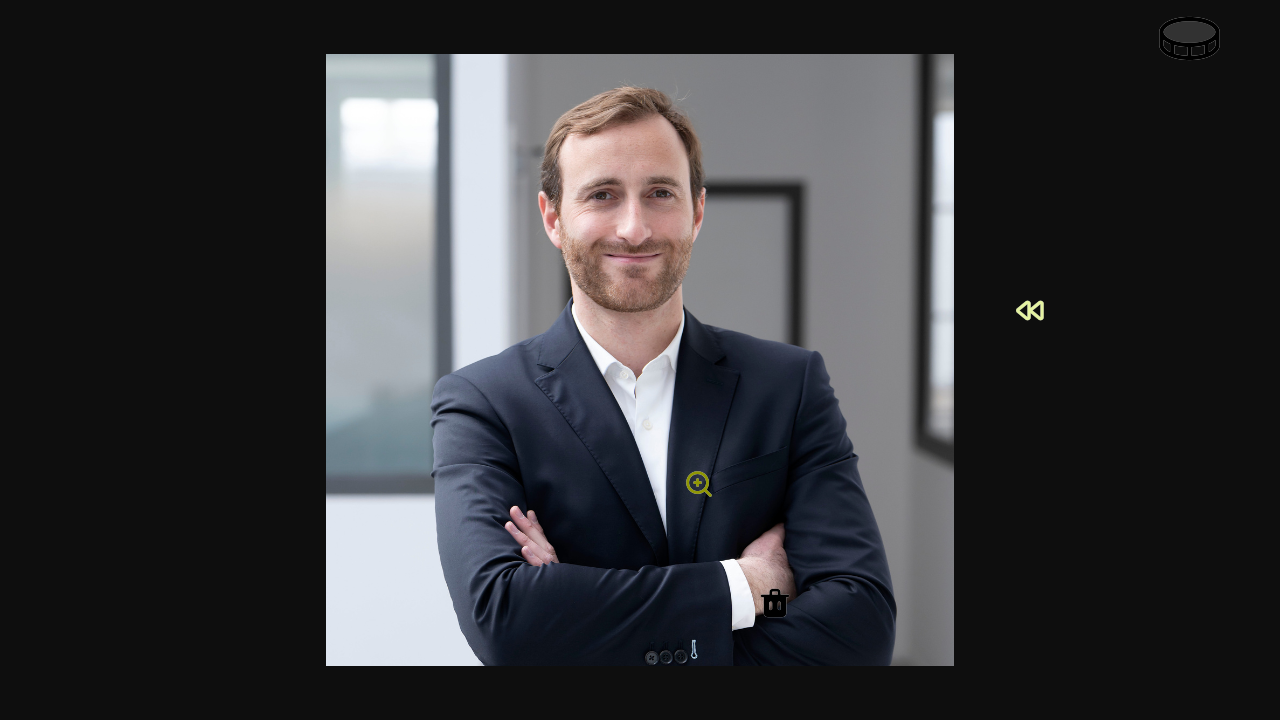  I want to click on zoom in on content, so click(699, 484).